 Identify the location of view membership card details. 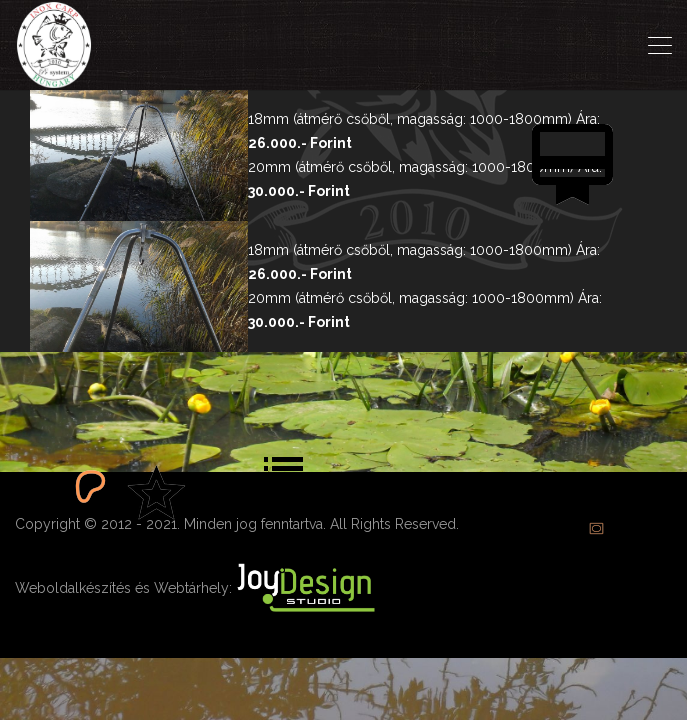
(572, 164).